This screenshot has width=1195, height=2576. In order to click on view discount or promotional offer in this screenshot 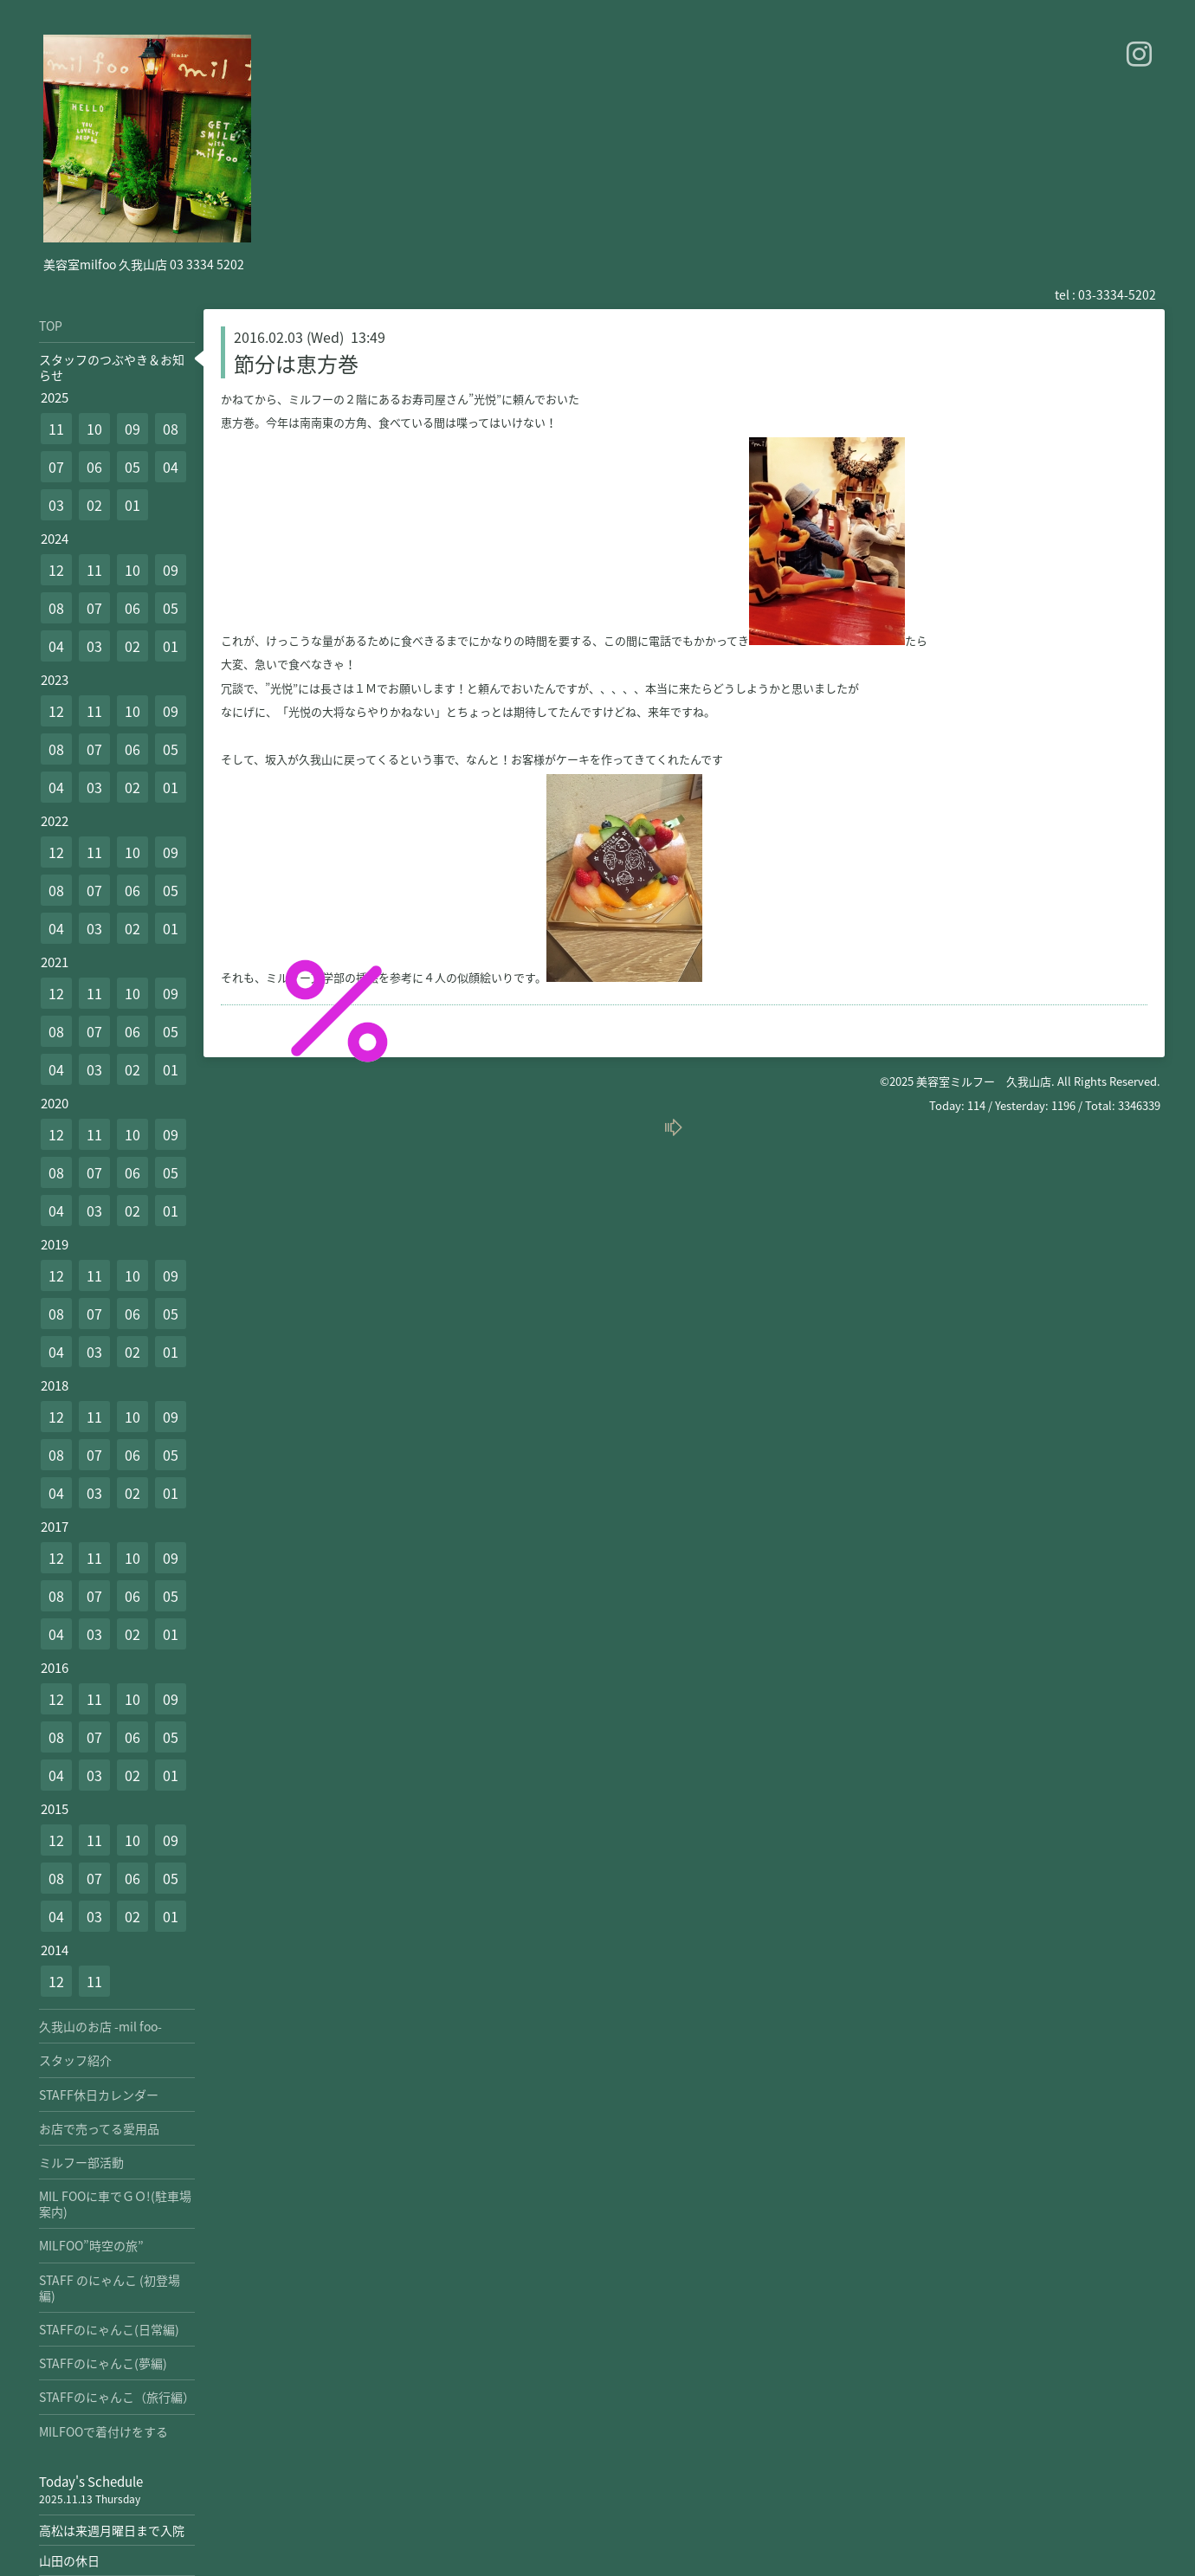, I will do `click(336, 1010)`.